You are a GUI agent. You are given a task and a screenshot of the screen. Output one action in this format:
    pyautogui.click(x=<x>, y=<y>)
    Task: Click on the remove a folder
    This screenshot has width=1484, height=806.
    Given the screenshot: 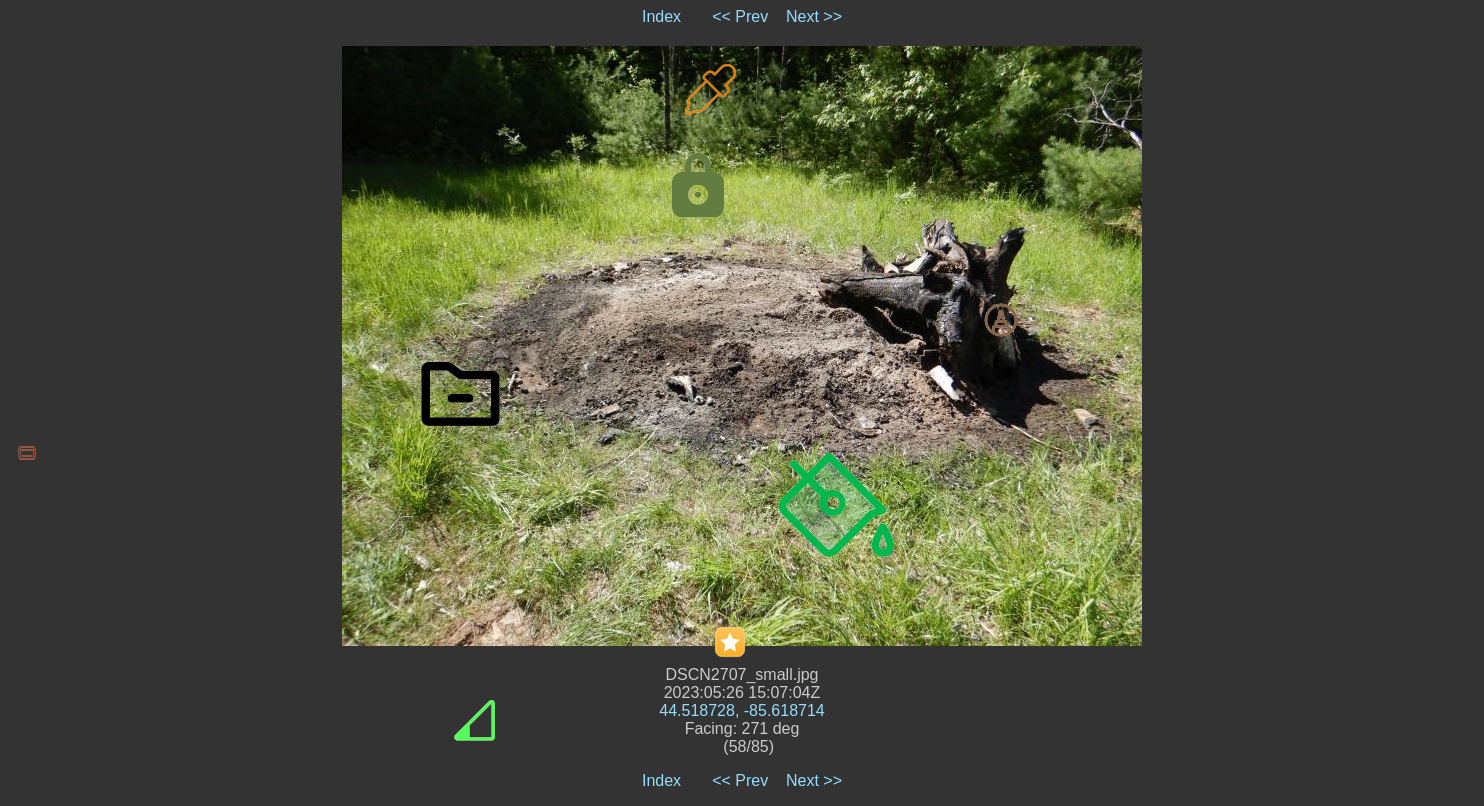 What is the action you would take?
    pyautogui.click(x=460, y=392)
    